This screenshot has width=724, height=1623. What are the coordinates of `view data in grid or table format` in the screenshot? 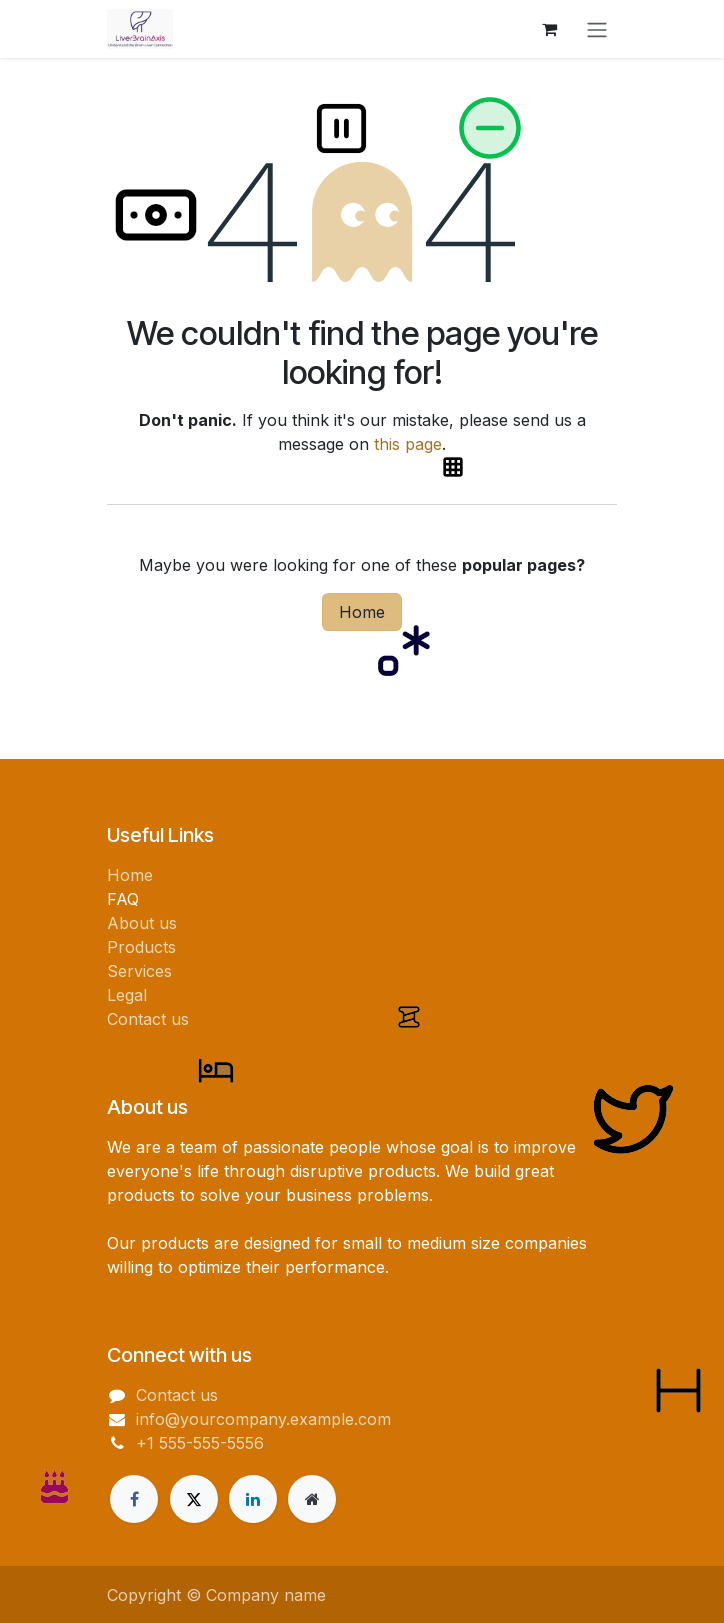 It's located at (453, 467).